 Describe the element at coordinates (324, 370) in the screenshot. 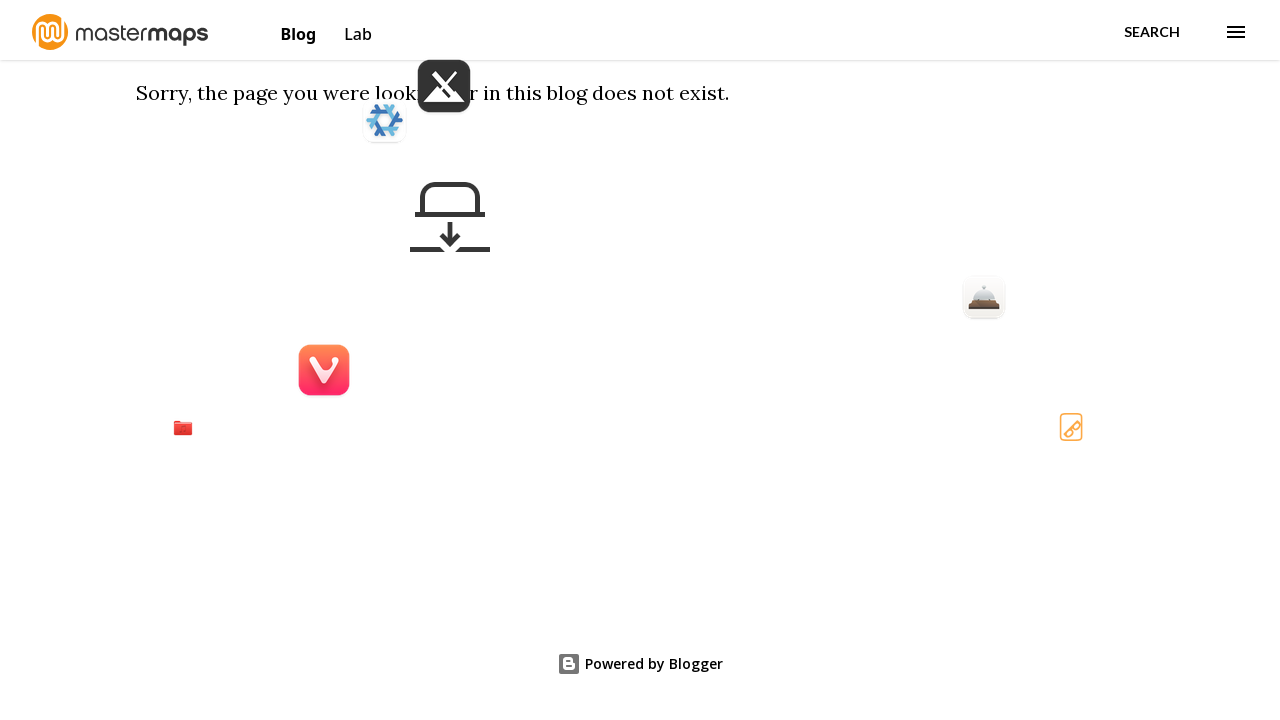

I see `open vivaldi web browser` at that location.